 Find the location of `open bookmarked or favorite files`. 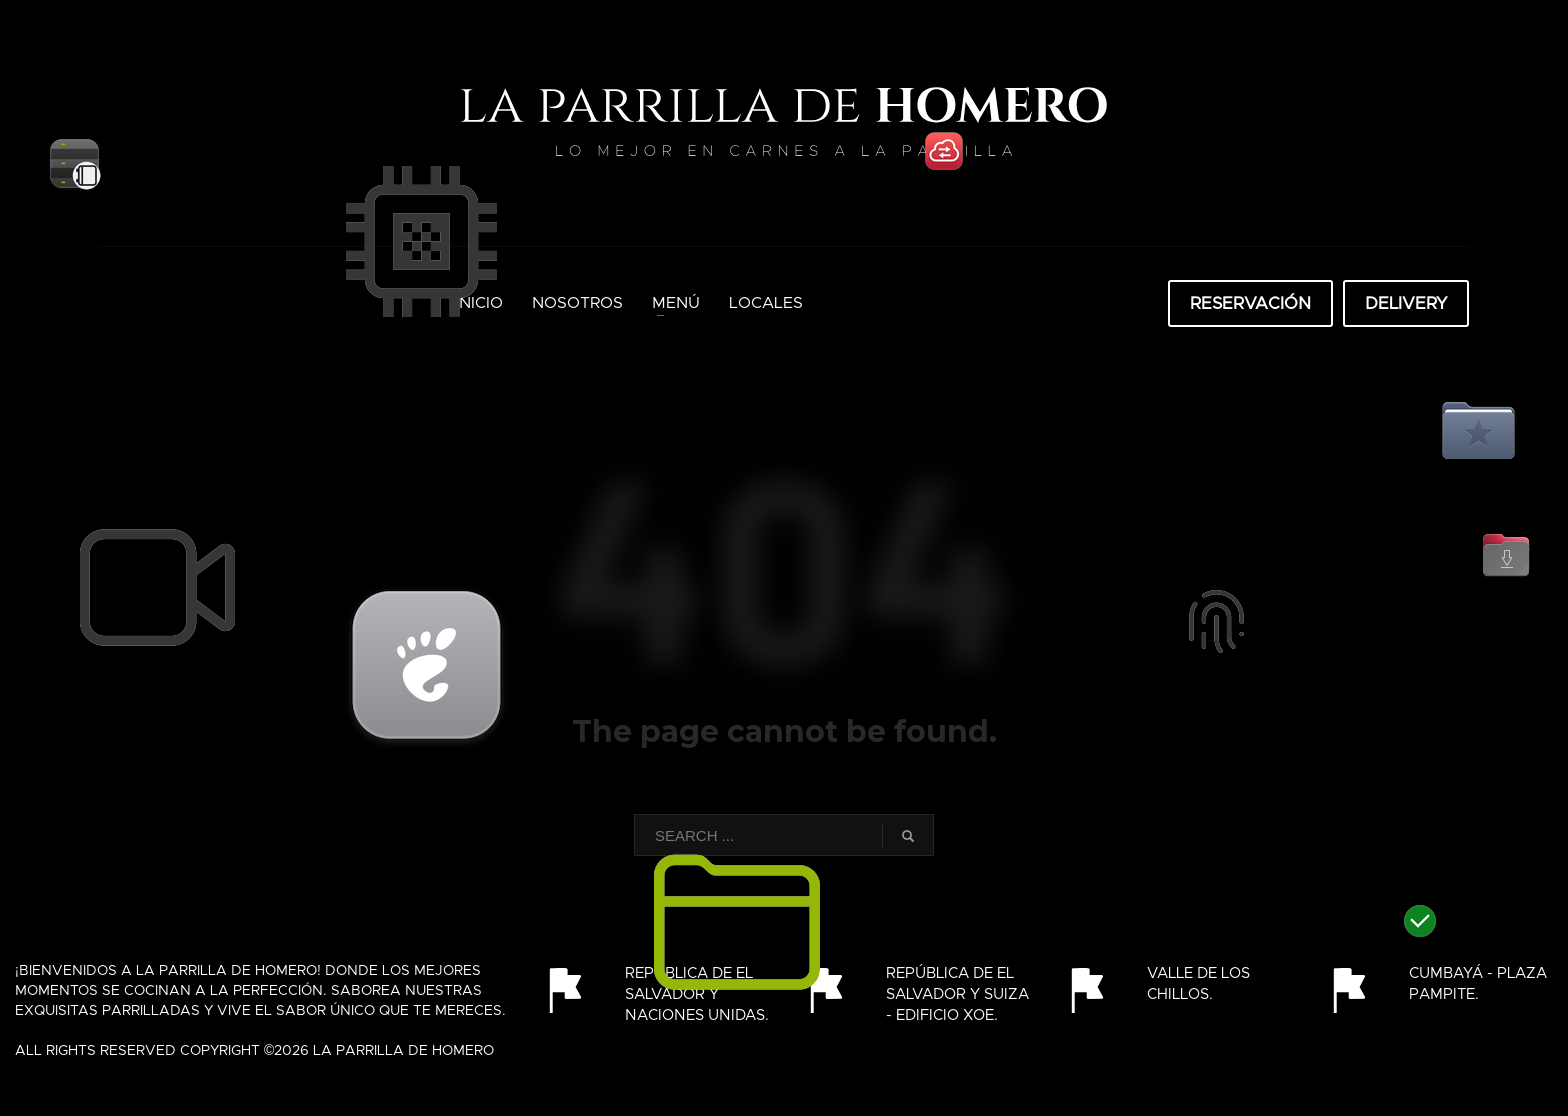

open bookmarked or favorite files is located at coordinates (1478, 430).